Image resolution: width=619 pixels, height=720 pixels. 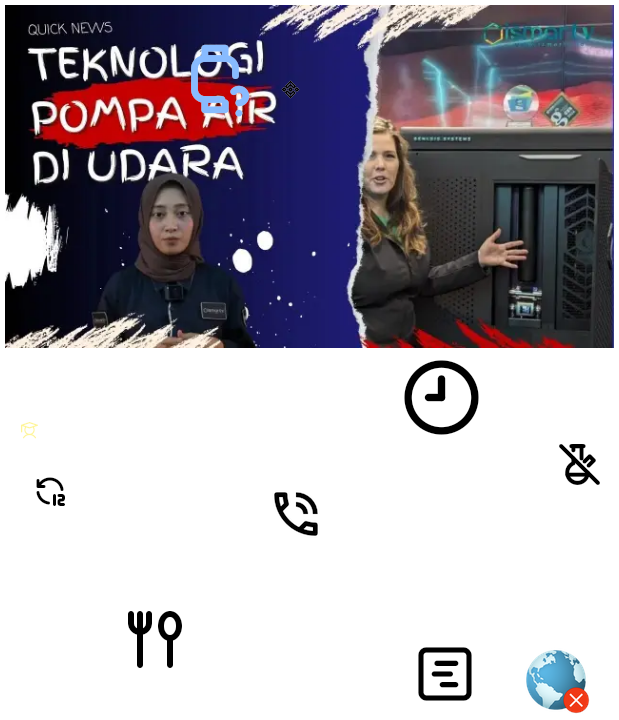 I want to click on indicates smoking/bong use is prohibited, so click(x=579, y=464).